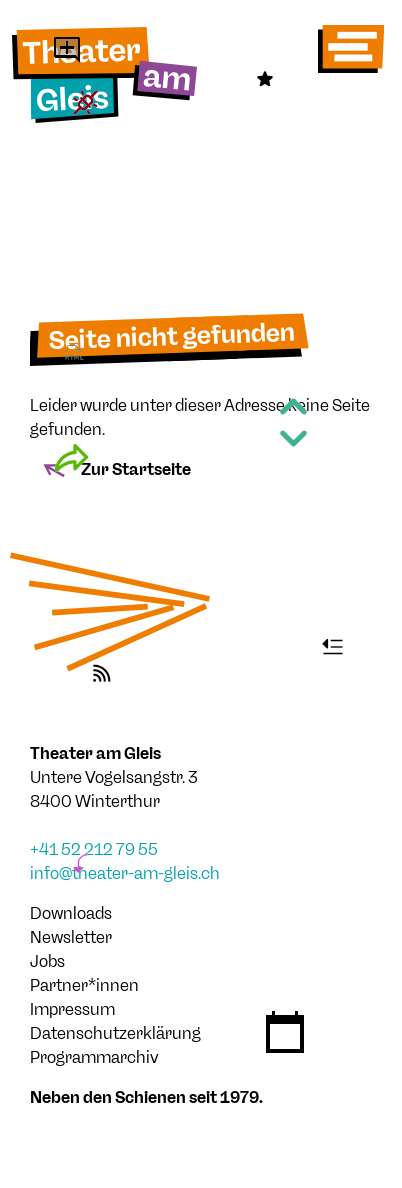 Image resolution: width=402 pixels, height=1188 pixels. What do you see at coordinates (265, 79) in the screenshot?
I see `mark item as favorite` at bounding box center [265, 79].